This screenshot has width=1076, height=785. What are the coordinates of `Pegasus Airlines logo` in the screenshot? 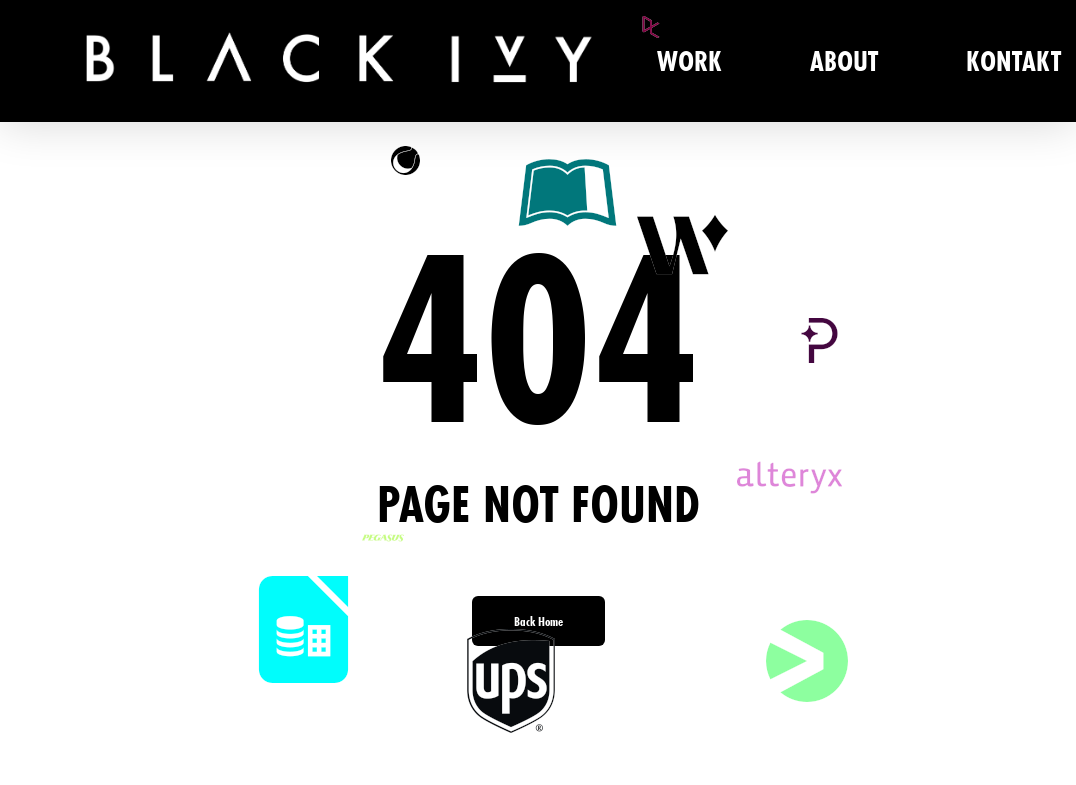 It's located at (383, 538).